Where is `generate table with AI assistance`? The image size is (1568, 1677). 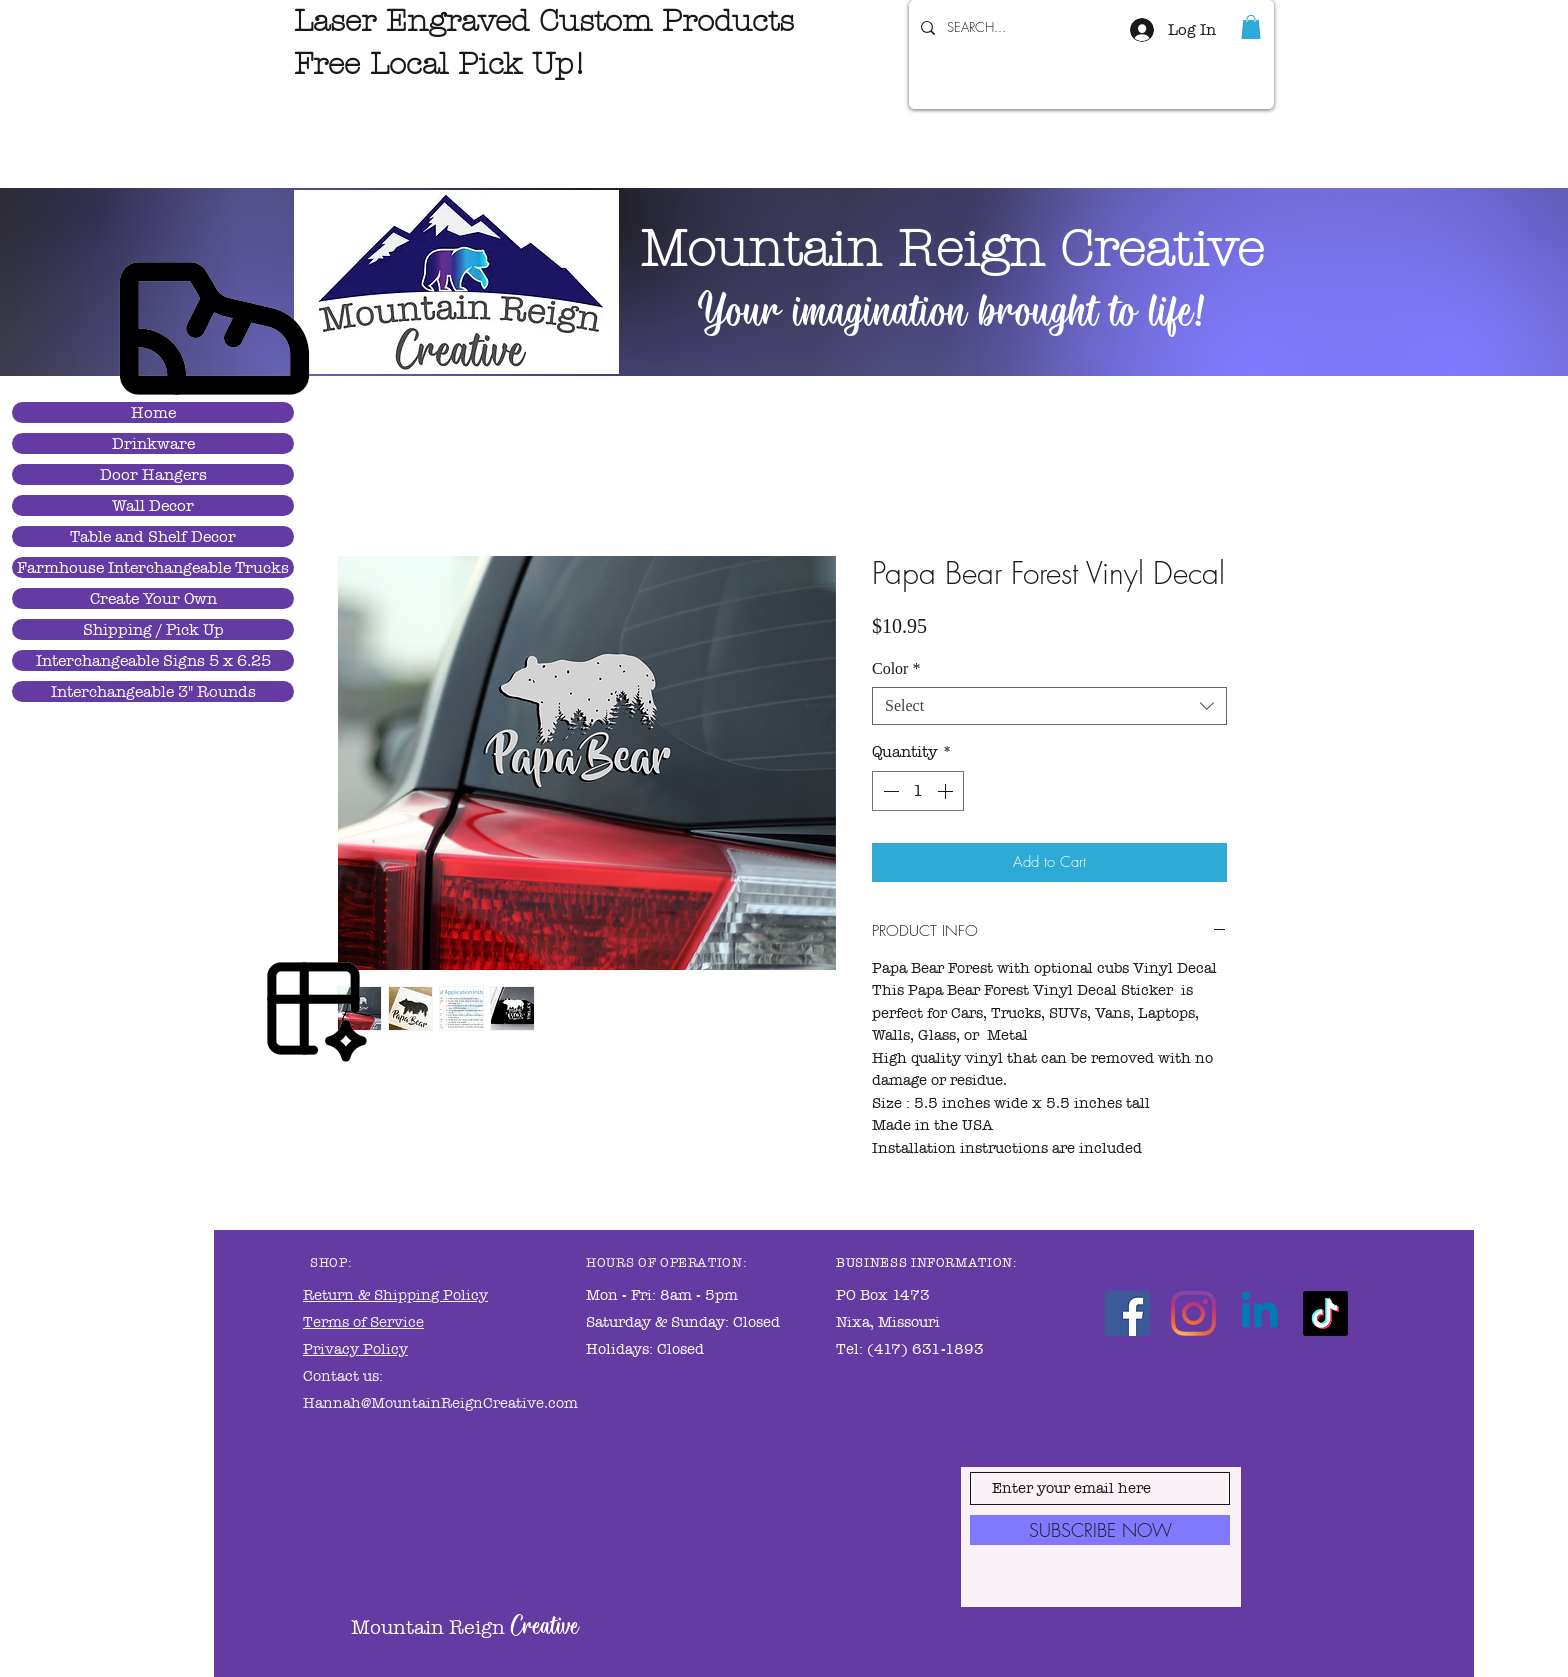 generate table with AI assistance is located at coordinates (313, 1008).